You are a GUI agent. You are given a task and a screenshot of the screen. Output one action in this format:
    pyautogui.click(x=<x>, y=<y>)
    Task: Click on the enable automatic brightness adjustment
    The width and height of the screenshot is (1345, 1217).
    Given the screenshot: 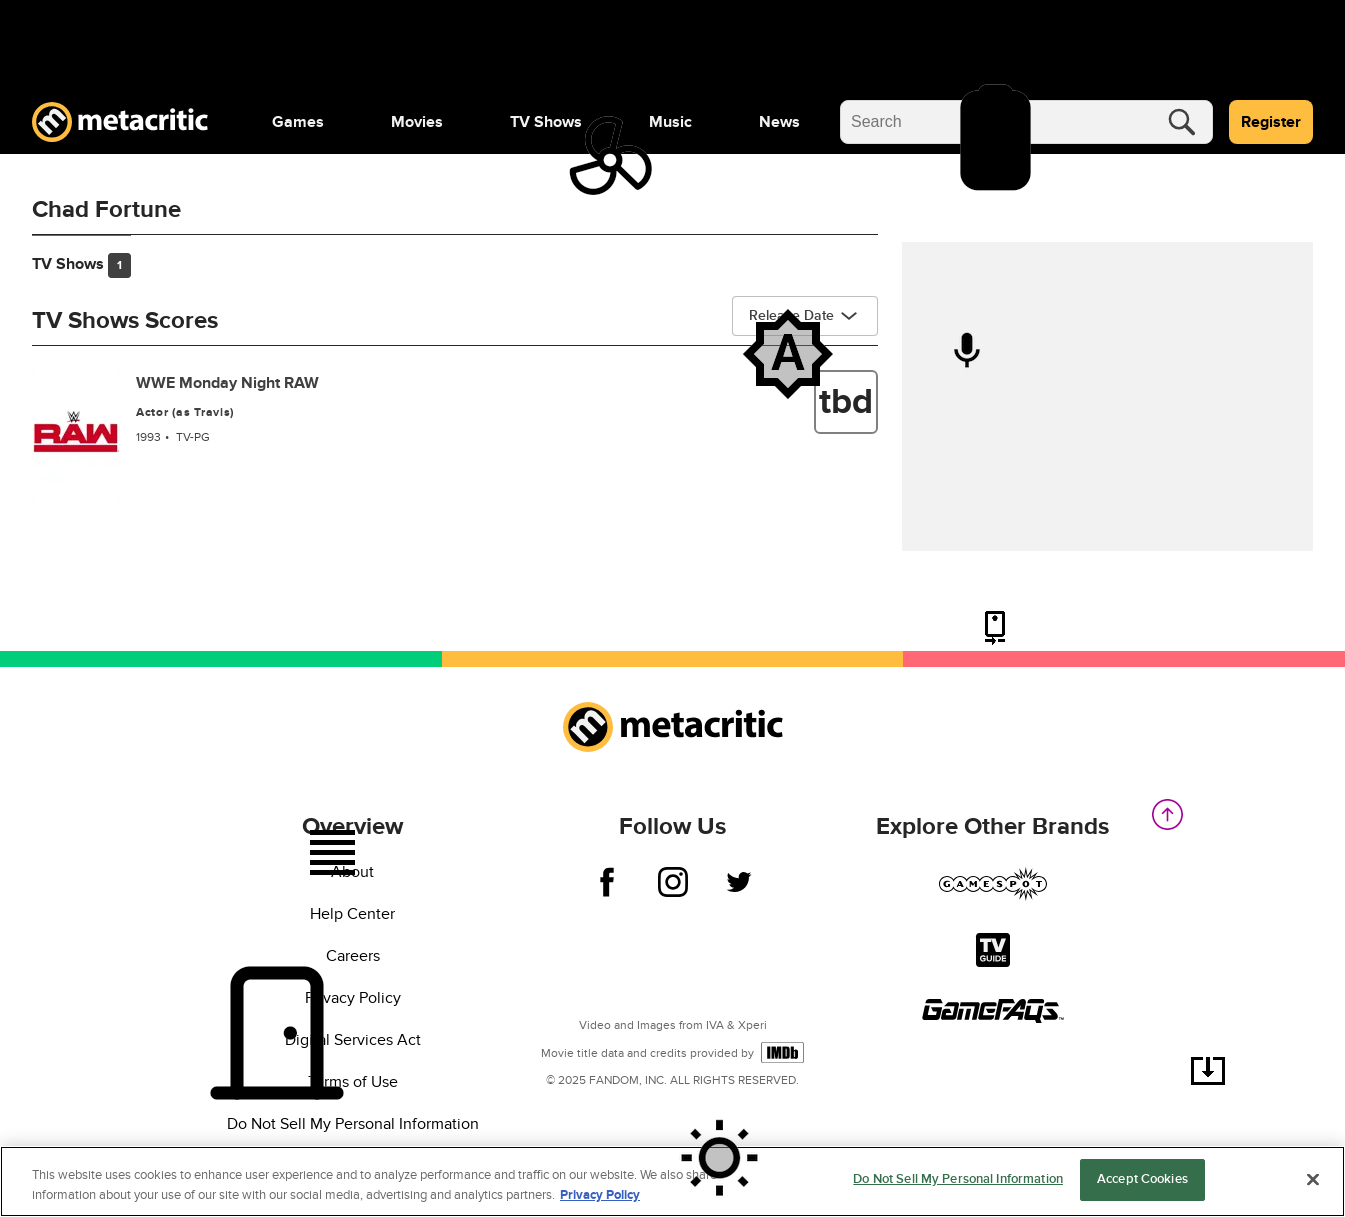 What is the action you would take?
    pyautogui.click(x=788, y=354)
    